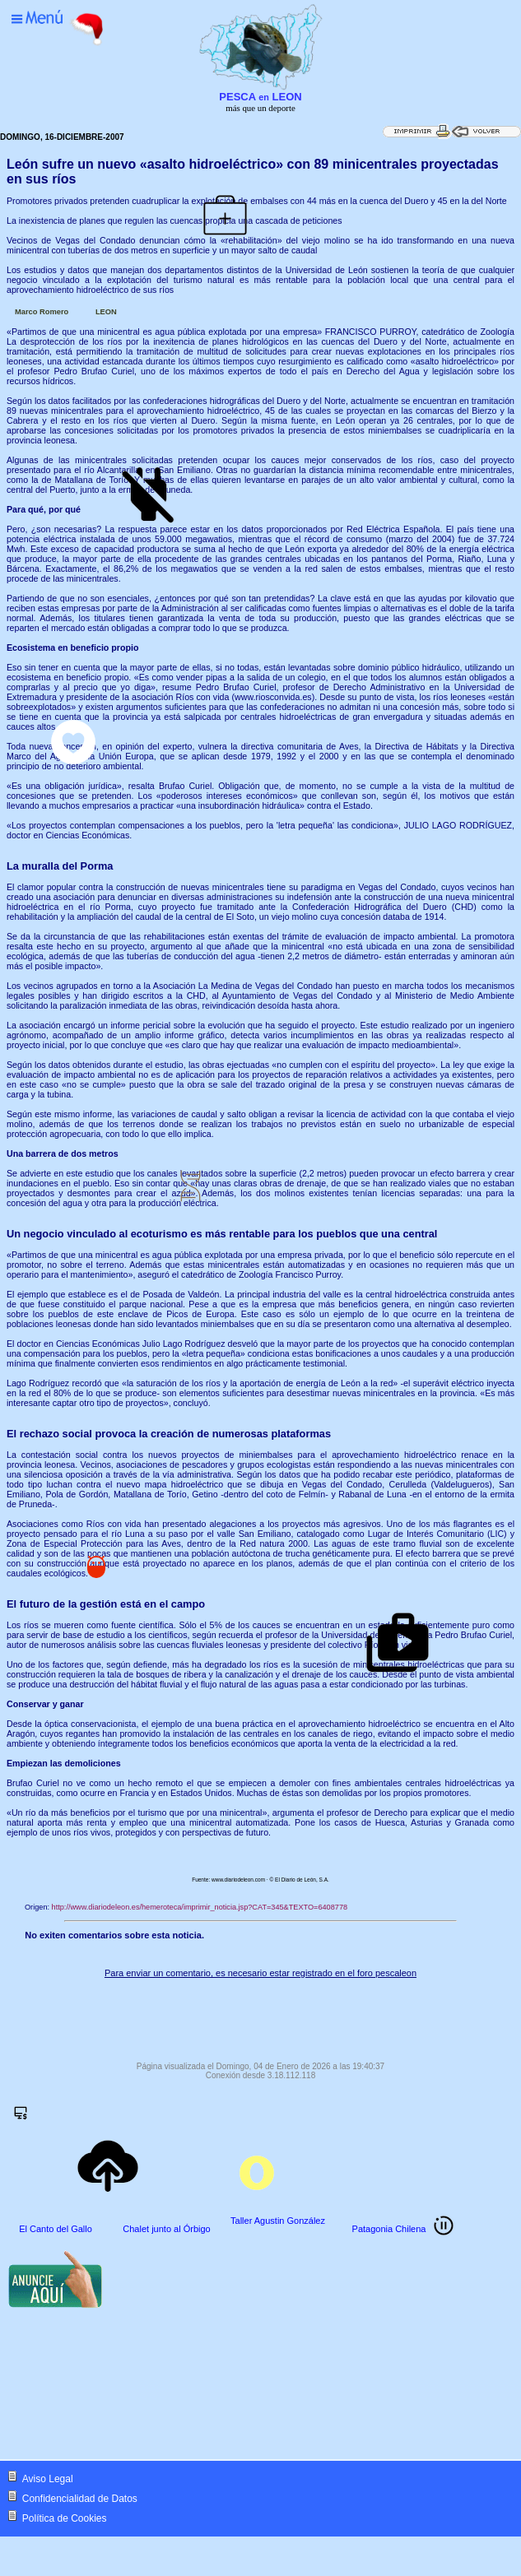 The height and width of the screenshot is (2576, 521). What do you see at coordinates (444, 2226) in the screenshot?
I see `motion photo playback is paused` at bounding box center [444, 2226].